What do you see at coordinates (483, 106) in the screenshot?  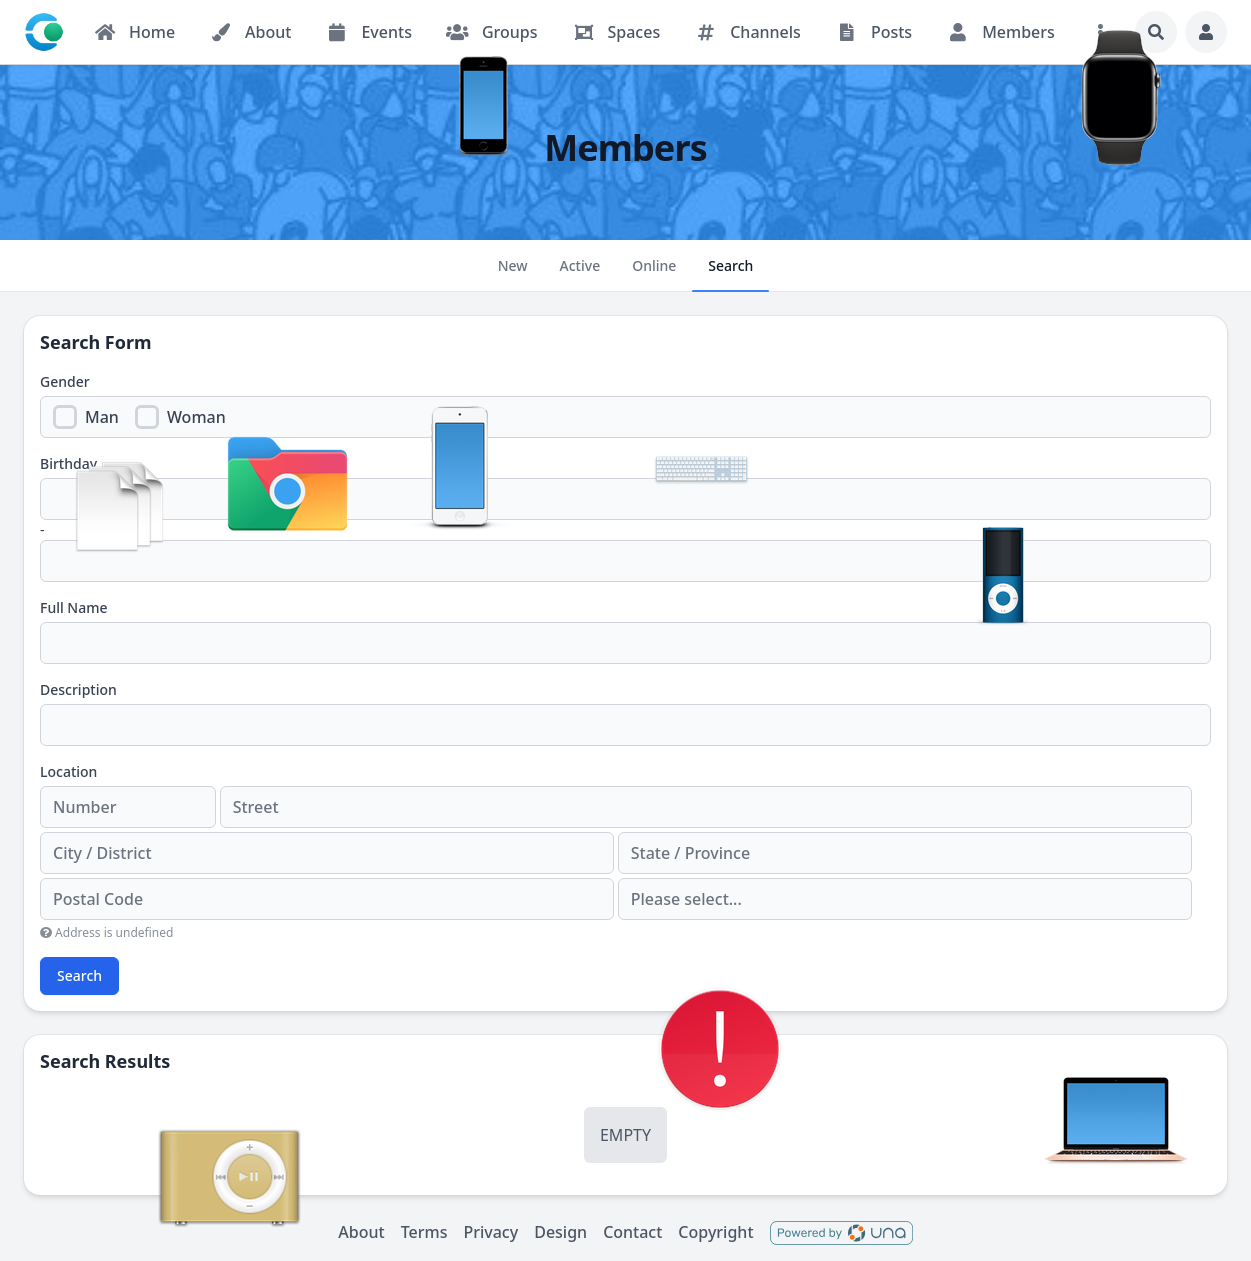 I see `connected iPhone device` at bounding box center [483, 106].